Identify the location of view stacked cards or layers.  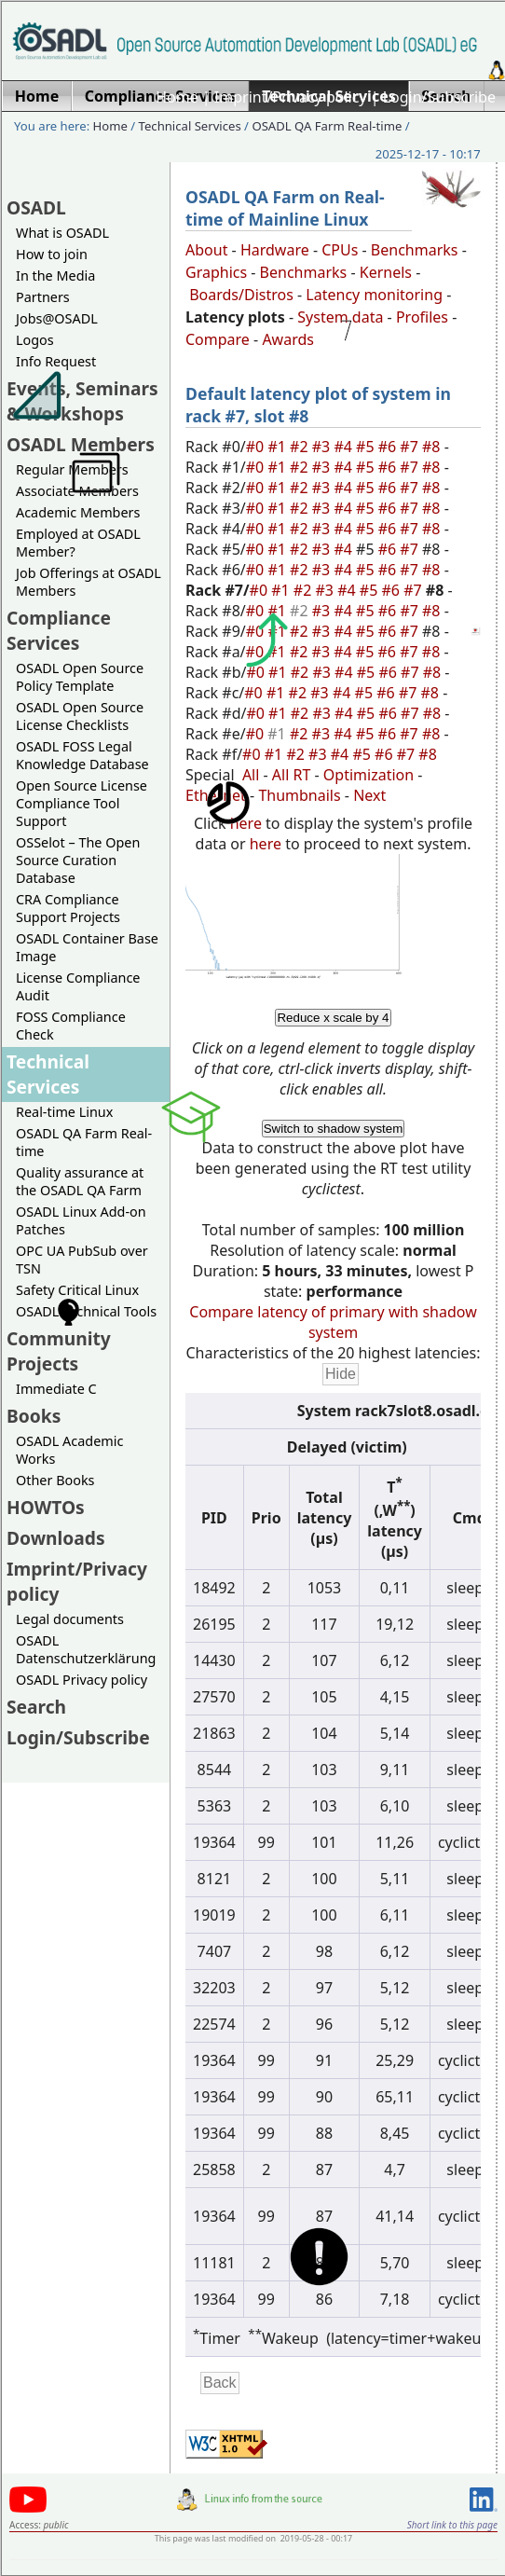
(96, 473).